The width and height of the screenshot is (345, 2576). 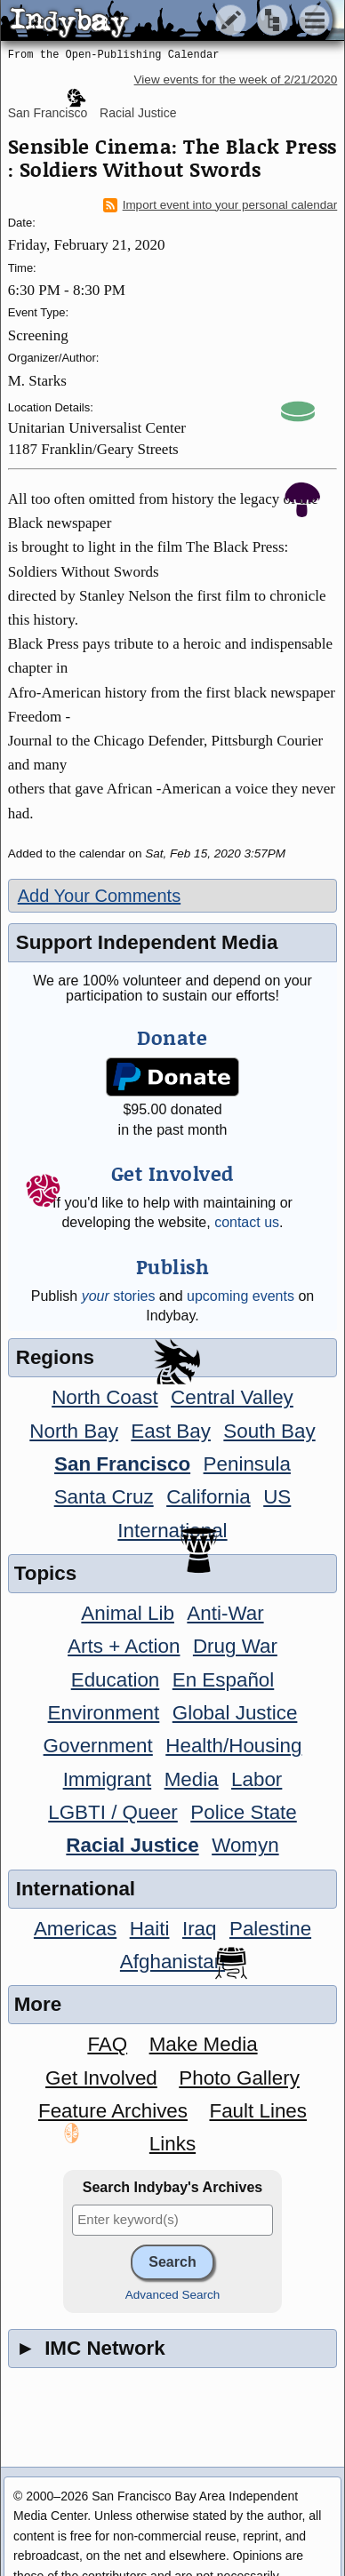 What do you see at coordinates (76, 98) in the screenshot?
I see `view ram or aries zodiac sign` at bounding box center [76, 98].